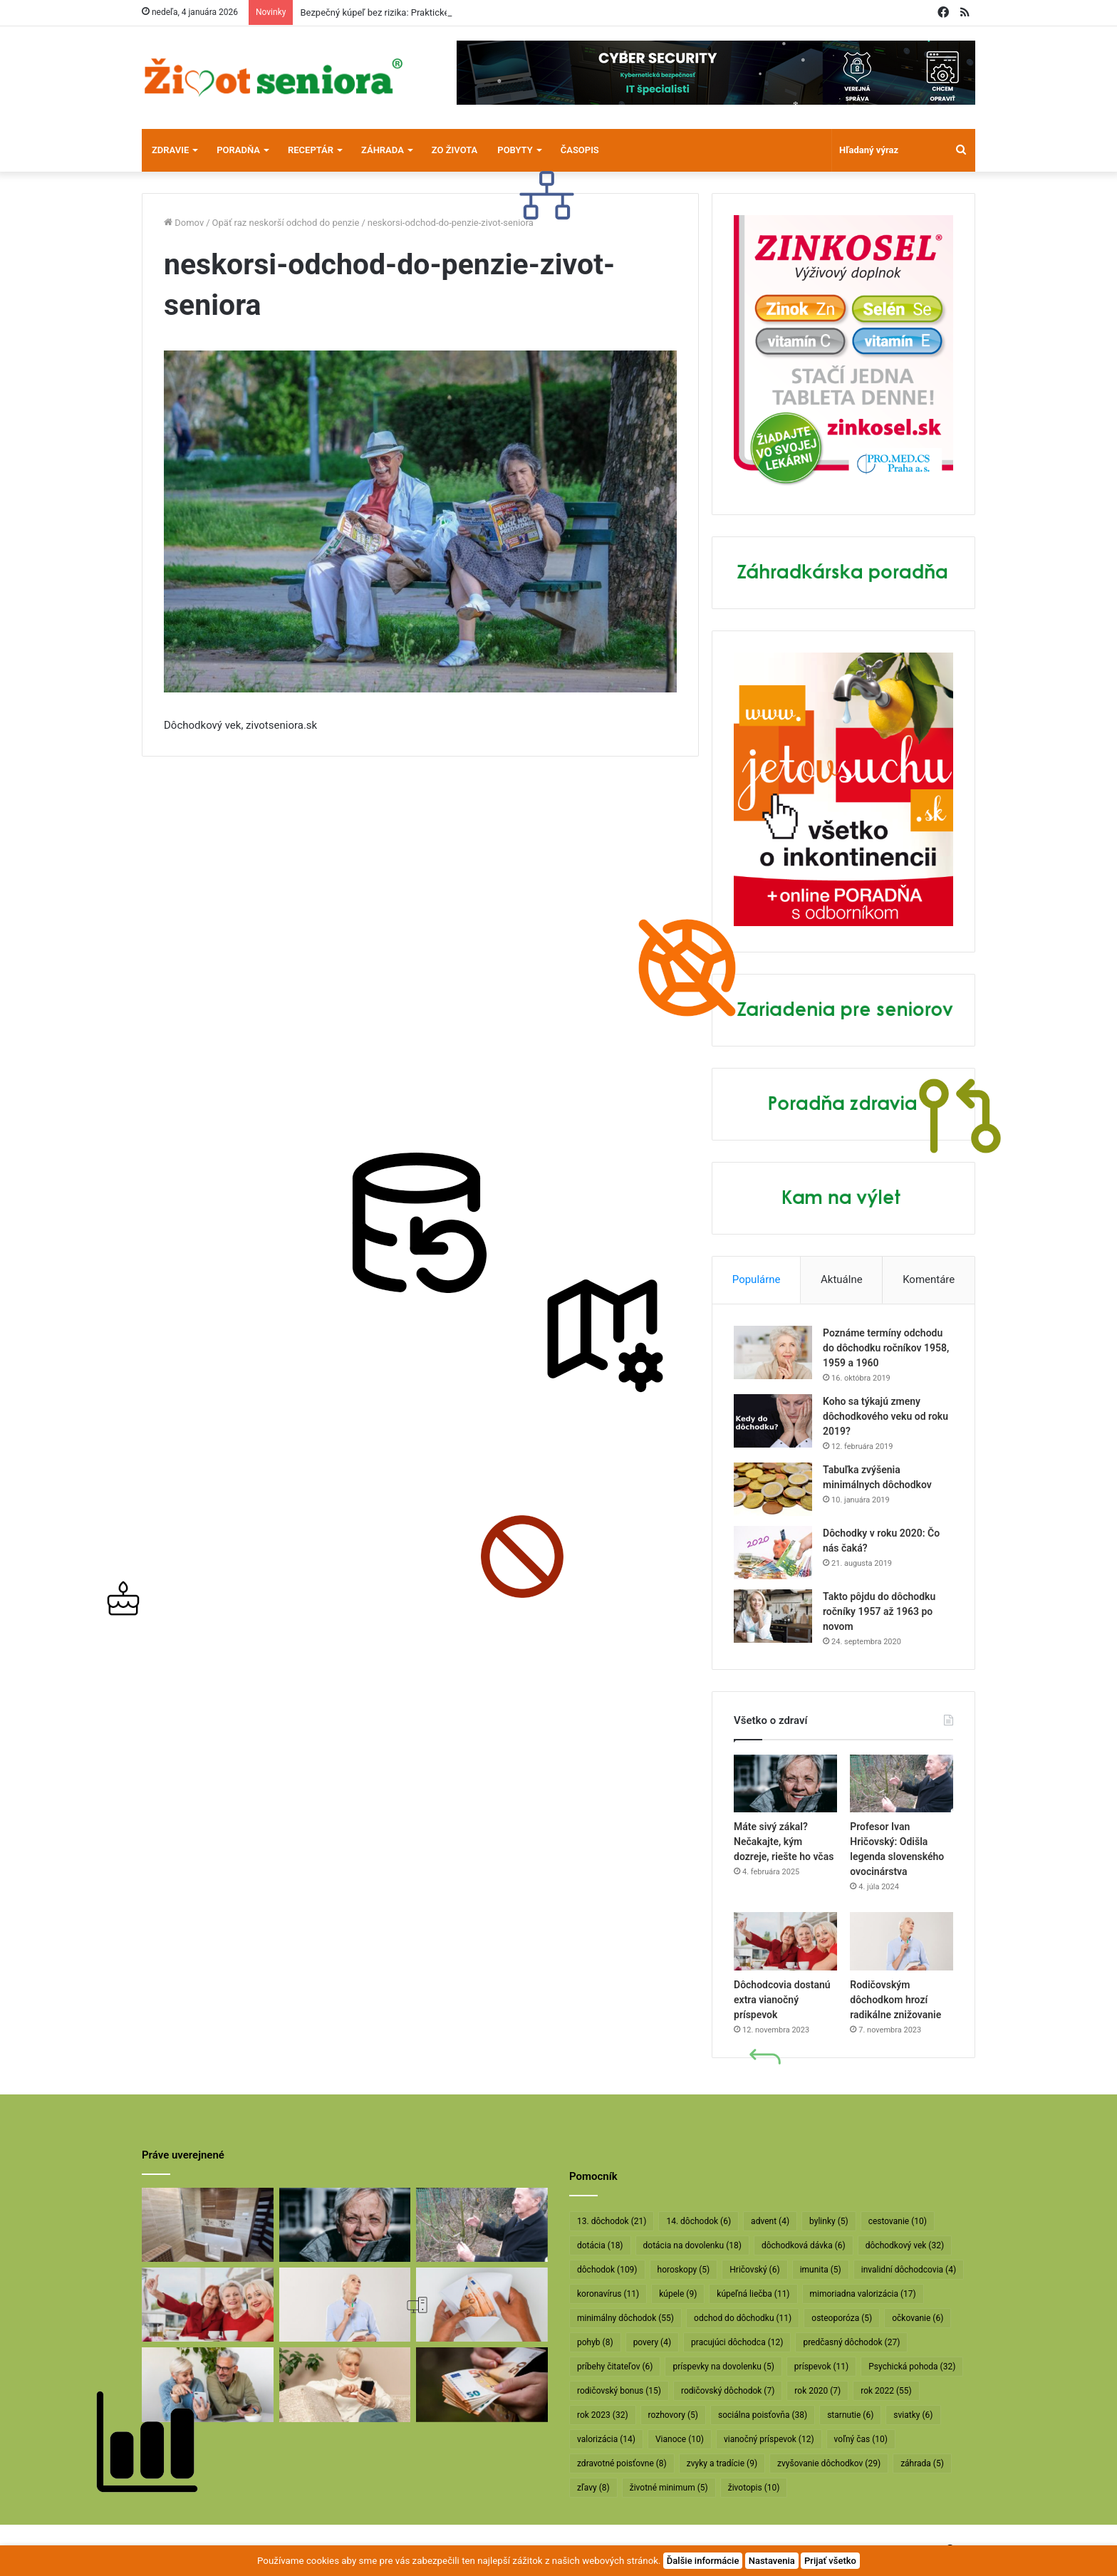 The height and width of the screenshot is (2576, 1117). Describe the element at coordinates (765, 2057) in the screenshot. I see `go back to the previous screen` at that location.